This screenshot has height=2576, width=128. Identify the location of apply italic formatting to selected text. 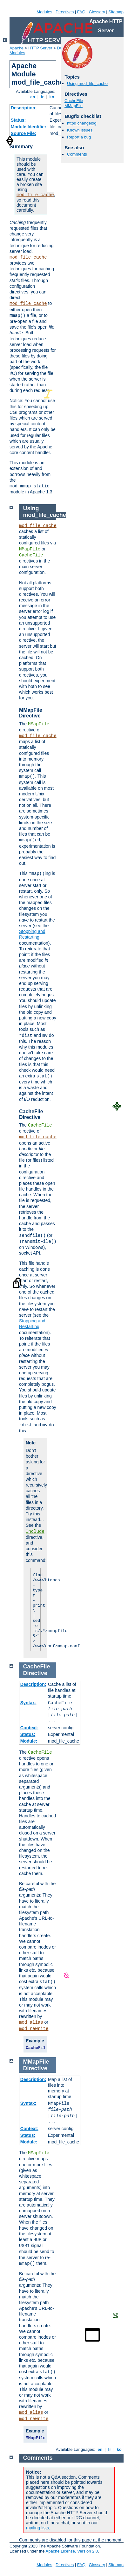
(48, 394).